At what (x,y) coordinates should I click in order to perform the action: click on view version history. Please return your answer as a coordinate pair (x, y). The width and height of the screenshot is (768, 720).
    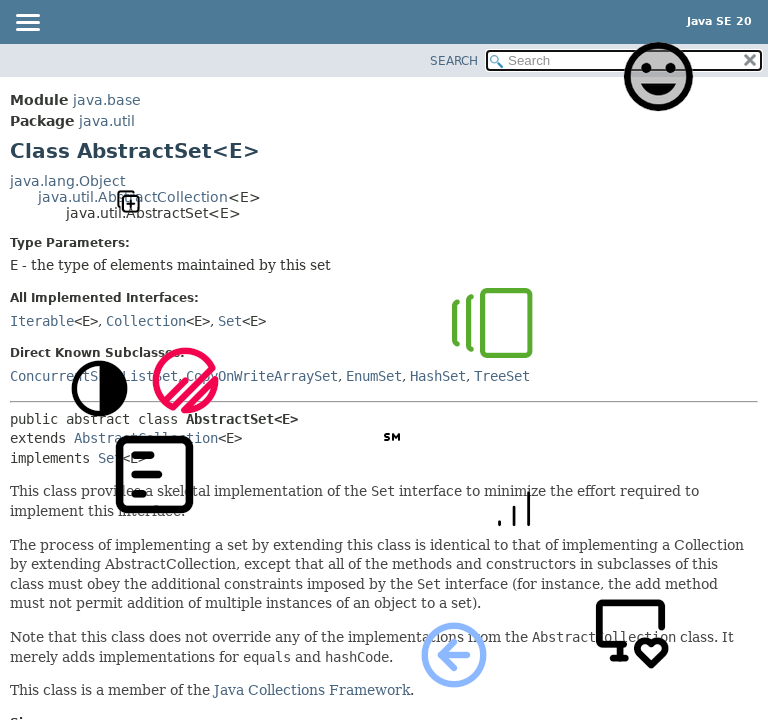
    Looking at the image, I should click on (494, 323).